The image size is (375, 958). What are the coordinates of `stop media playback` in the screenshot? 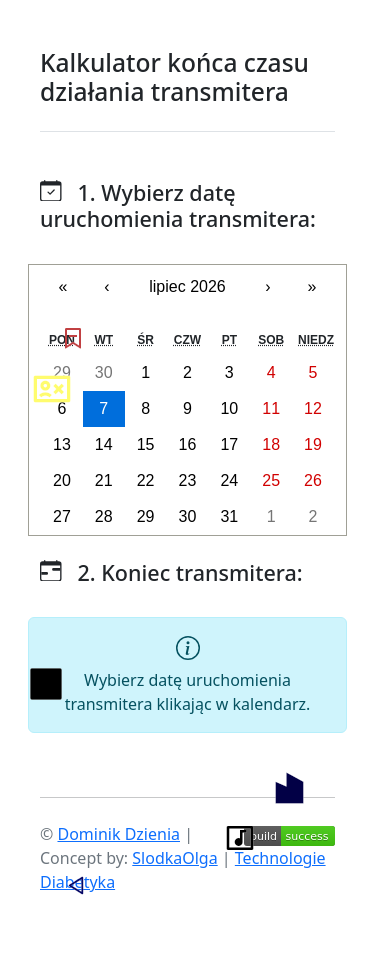 It's located at (46, 684).